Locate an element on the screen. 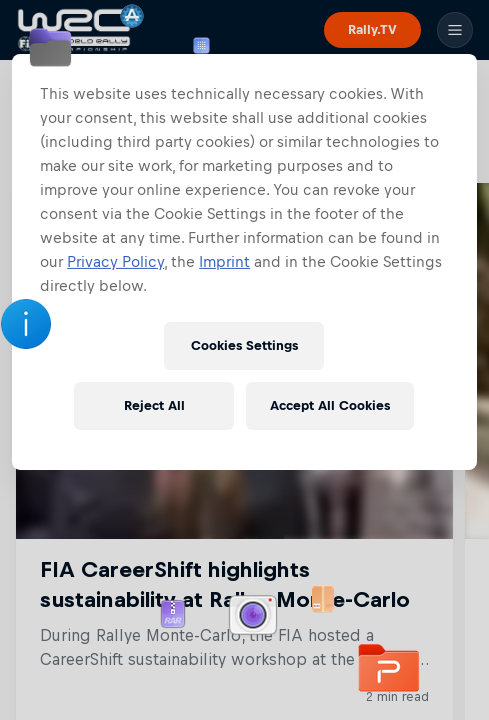  open software properties or settings is located at coordinates (132, 16).